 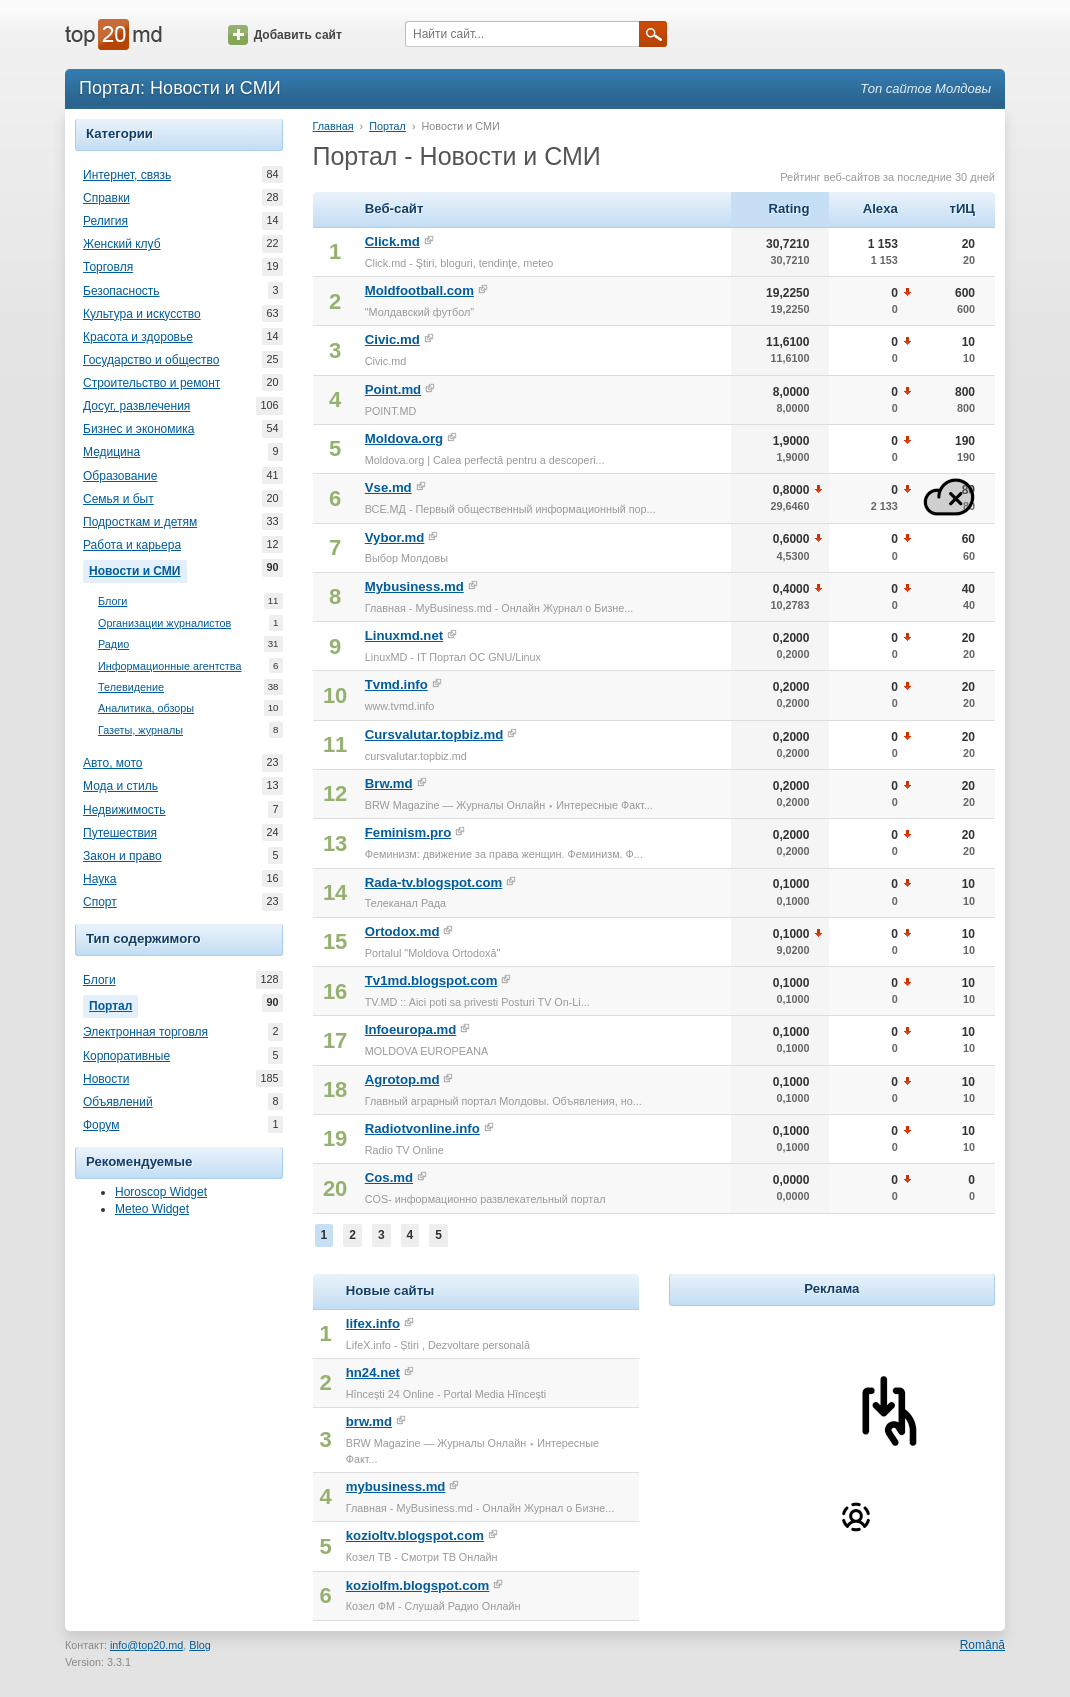 What do you see at coordinates (949, 497) in the screenshot?
I see `disconnect from cloud storage` at bounding box center [949, 497].